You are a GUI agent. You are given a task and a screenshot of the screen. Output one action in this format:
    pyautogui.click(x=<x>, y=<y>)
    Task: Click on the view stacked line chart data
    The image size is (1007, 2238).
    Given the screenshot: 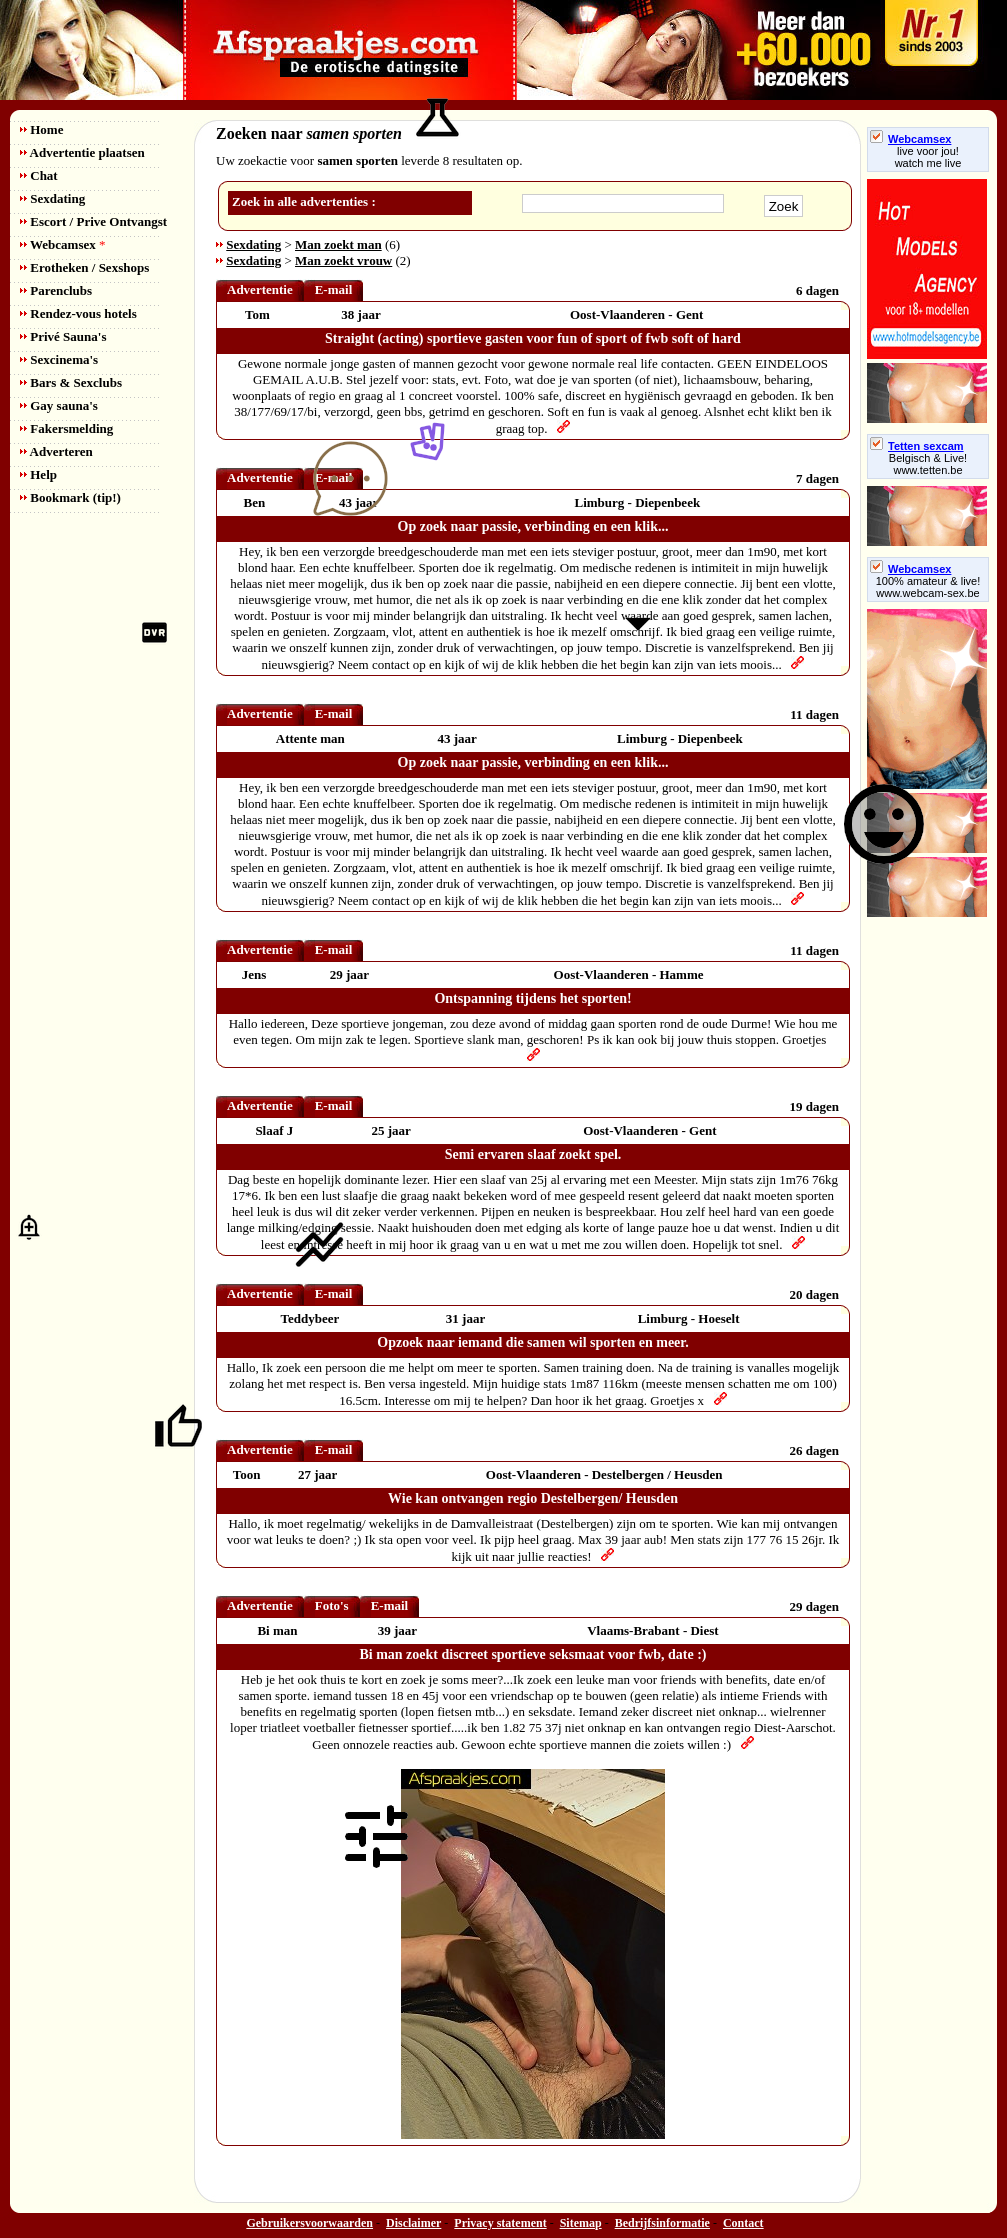 What is the action you would take?
    pyautogui.click(x=319, y=1244)
    